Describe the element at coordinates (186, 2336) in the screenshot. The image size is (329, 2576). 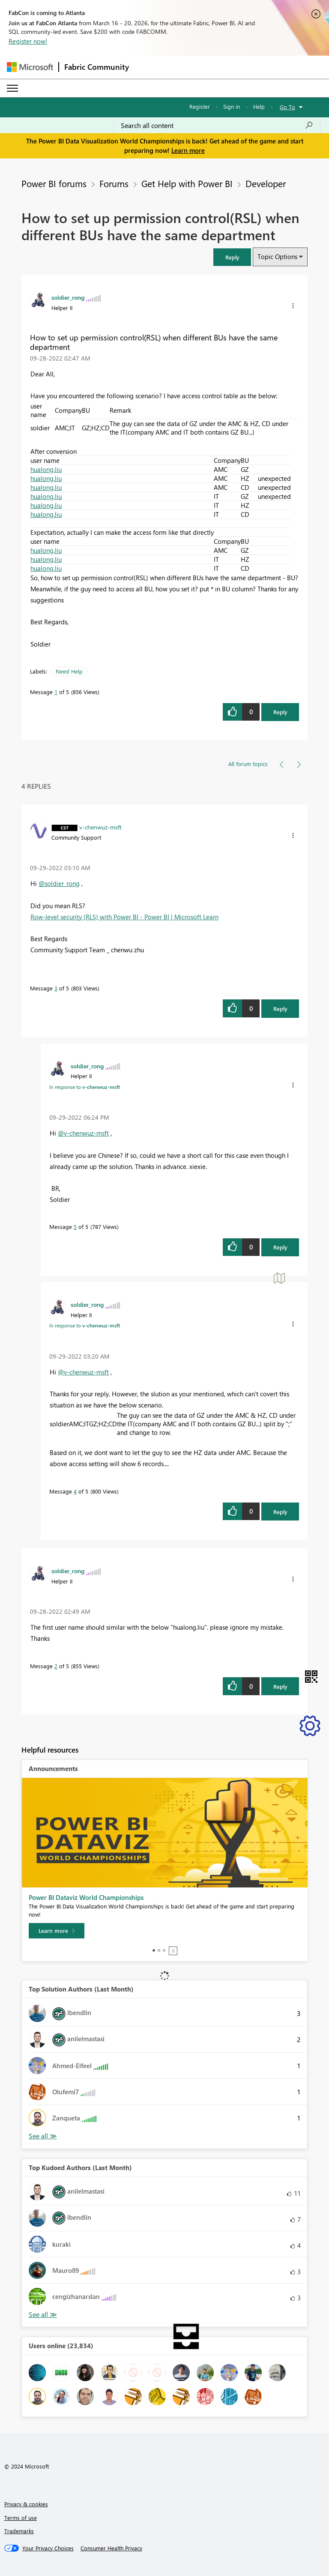
I see `view all inboxes` at that location.